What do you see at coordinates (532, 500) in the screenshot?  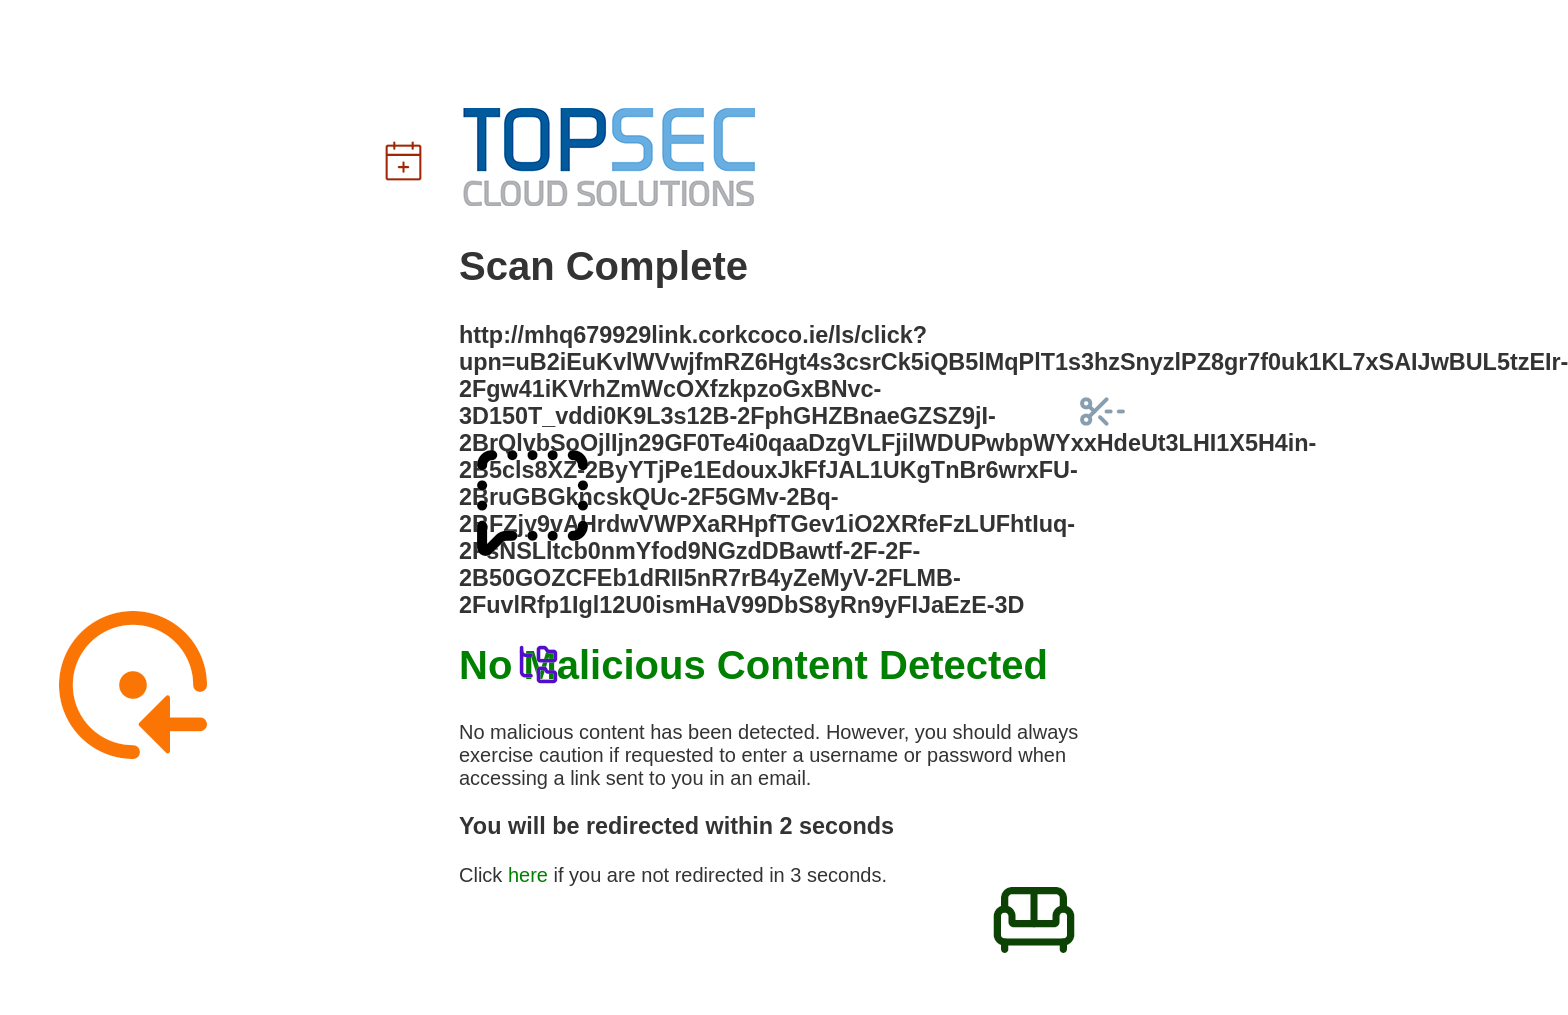 I see `compose a draft message` at bounding box center [532, 500].